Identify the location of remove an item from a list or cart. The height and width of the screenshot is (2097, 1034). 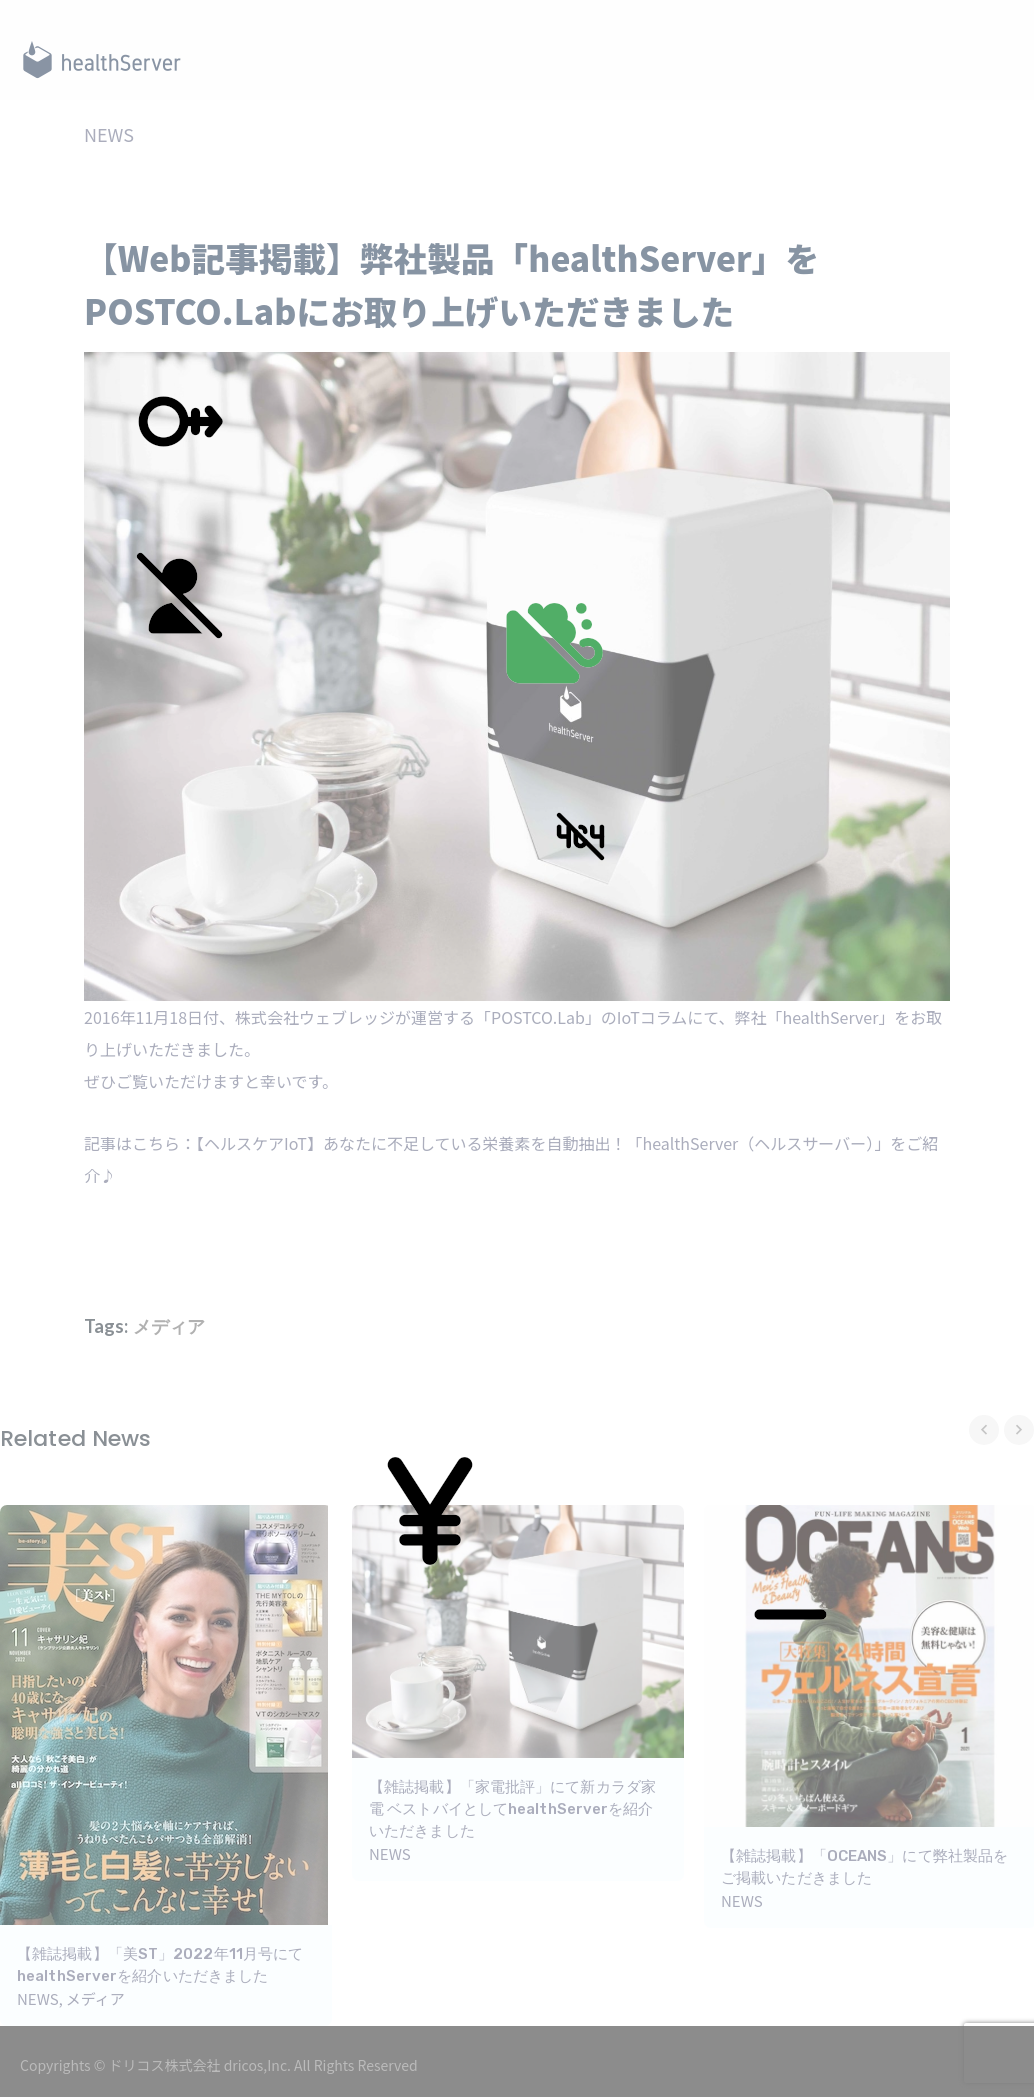
(790, 1614).